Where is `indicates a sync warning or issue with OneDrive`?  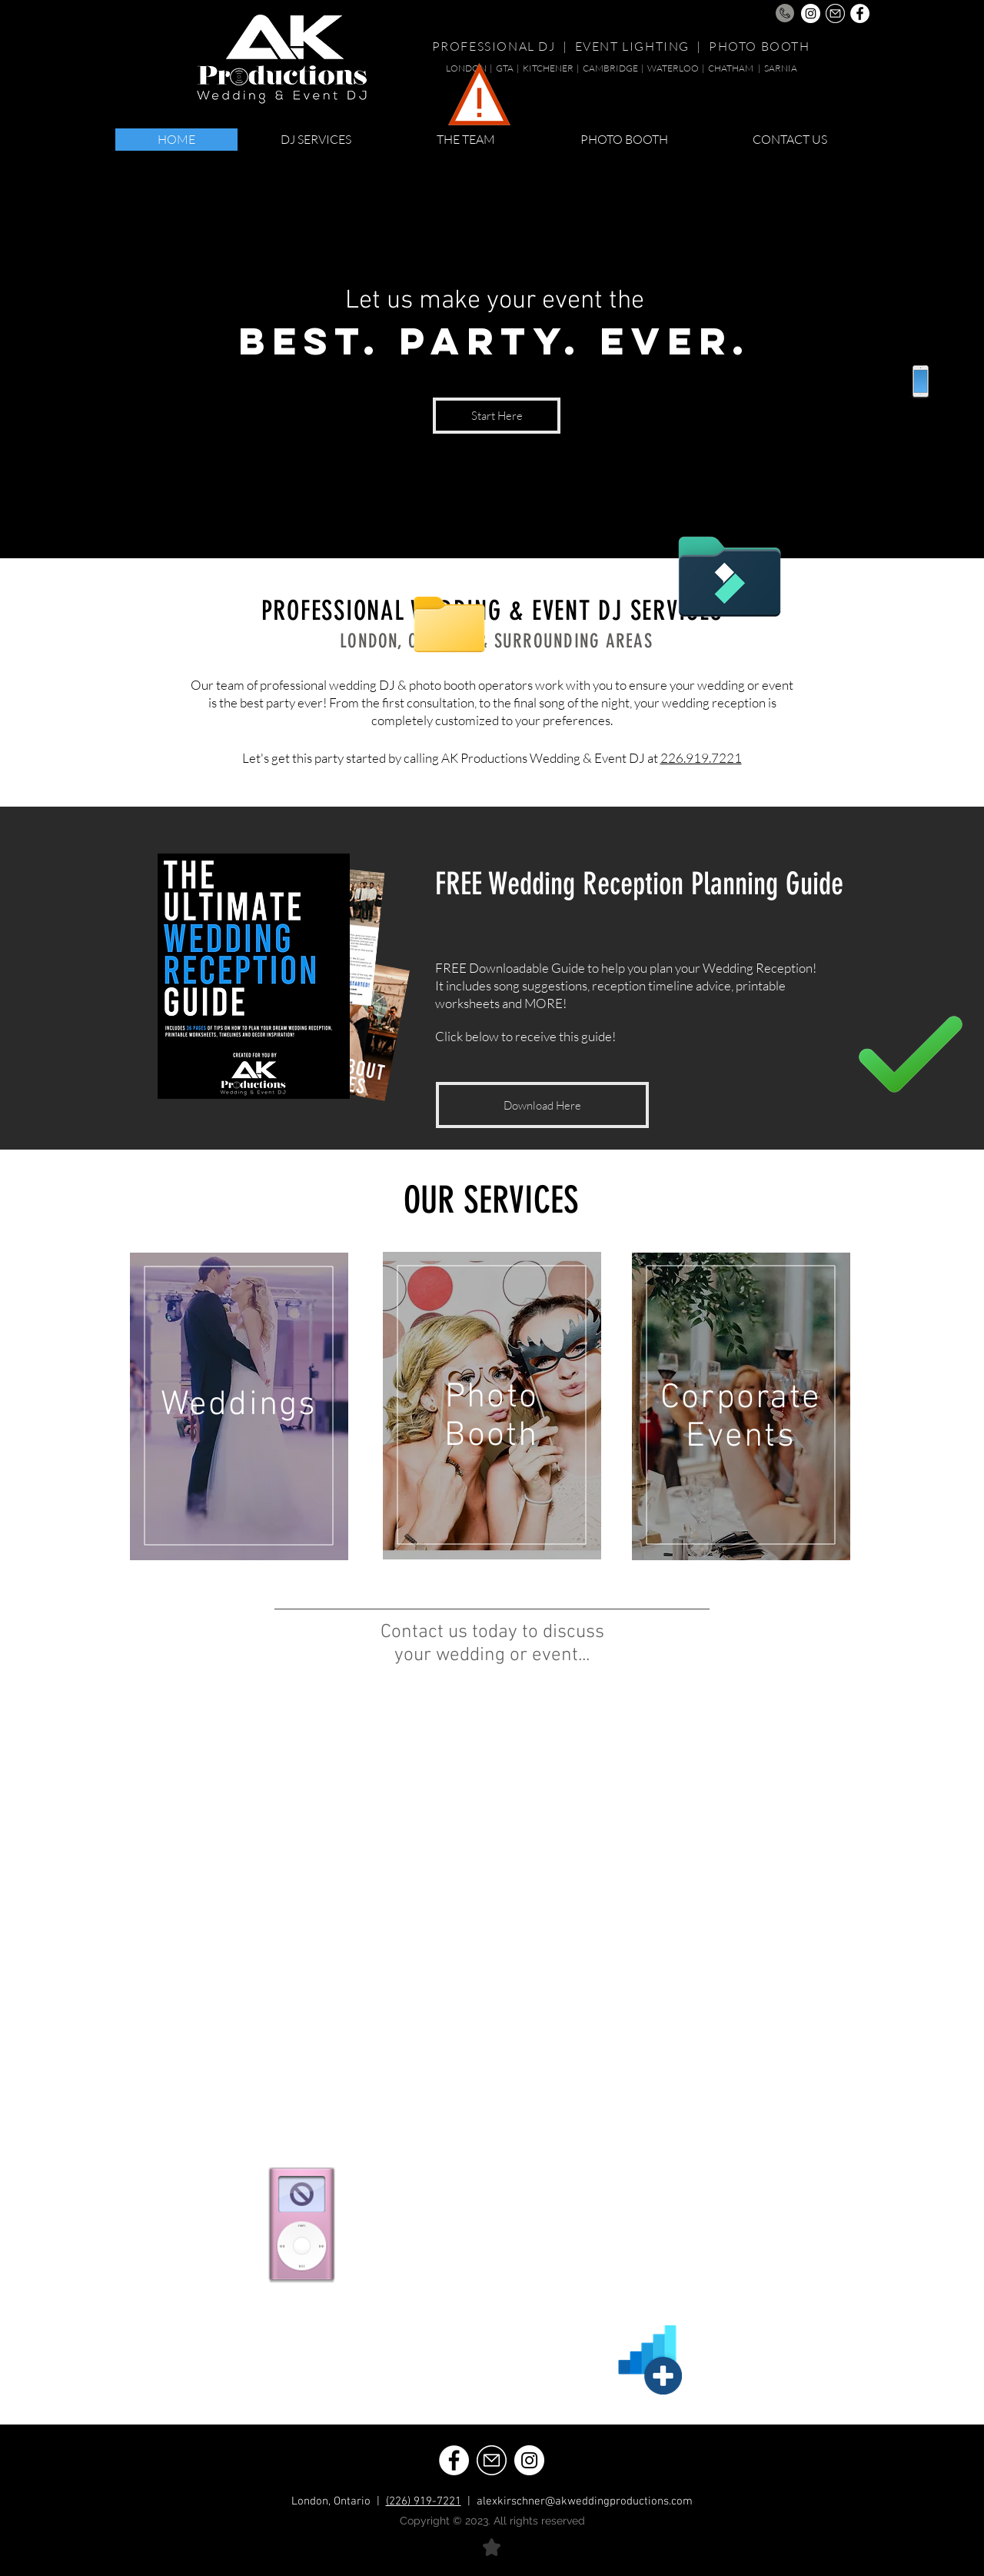 indicates a sync warning or issue with OneDrive is located at coordinates (479, 94).